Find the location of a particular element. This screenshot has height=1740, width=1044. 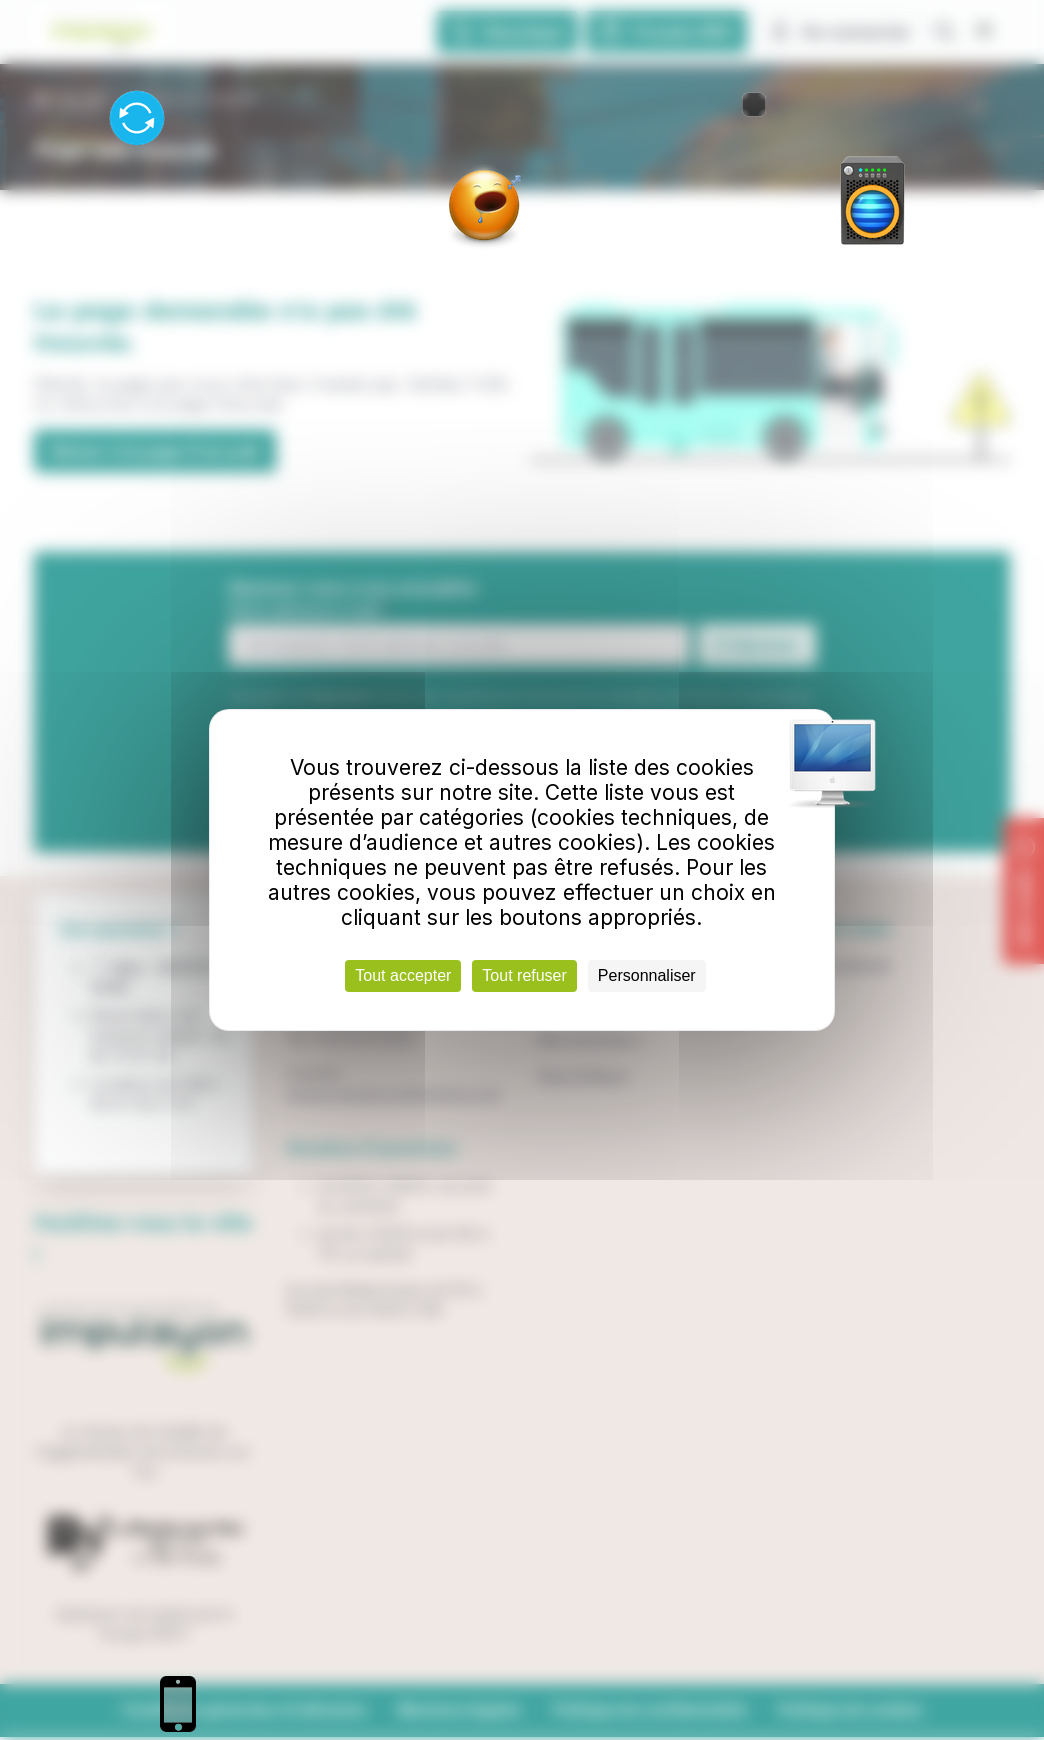

indicates file sync in progress is located at coordinates (137, 118).